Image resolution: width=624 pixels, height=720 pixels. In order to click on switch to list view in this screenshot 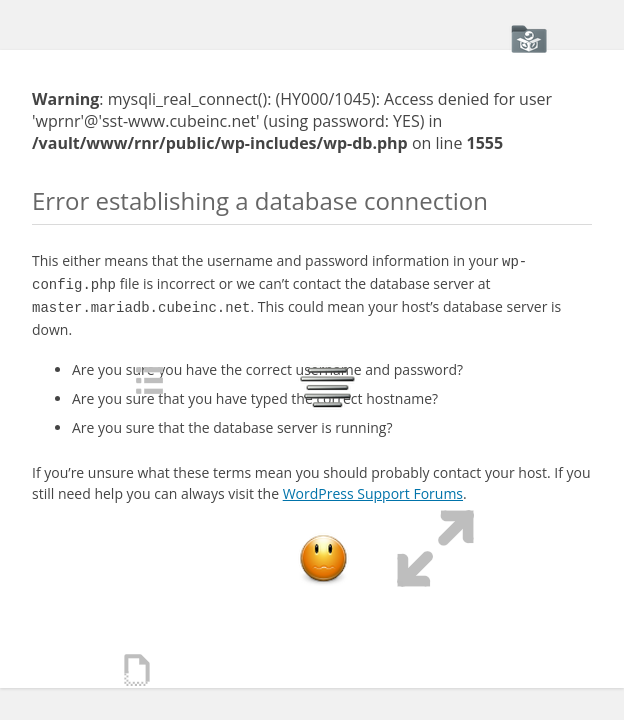, I will do `click(149, 380)`.